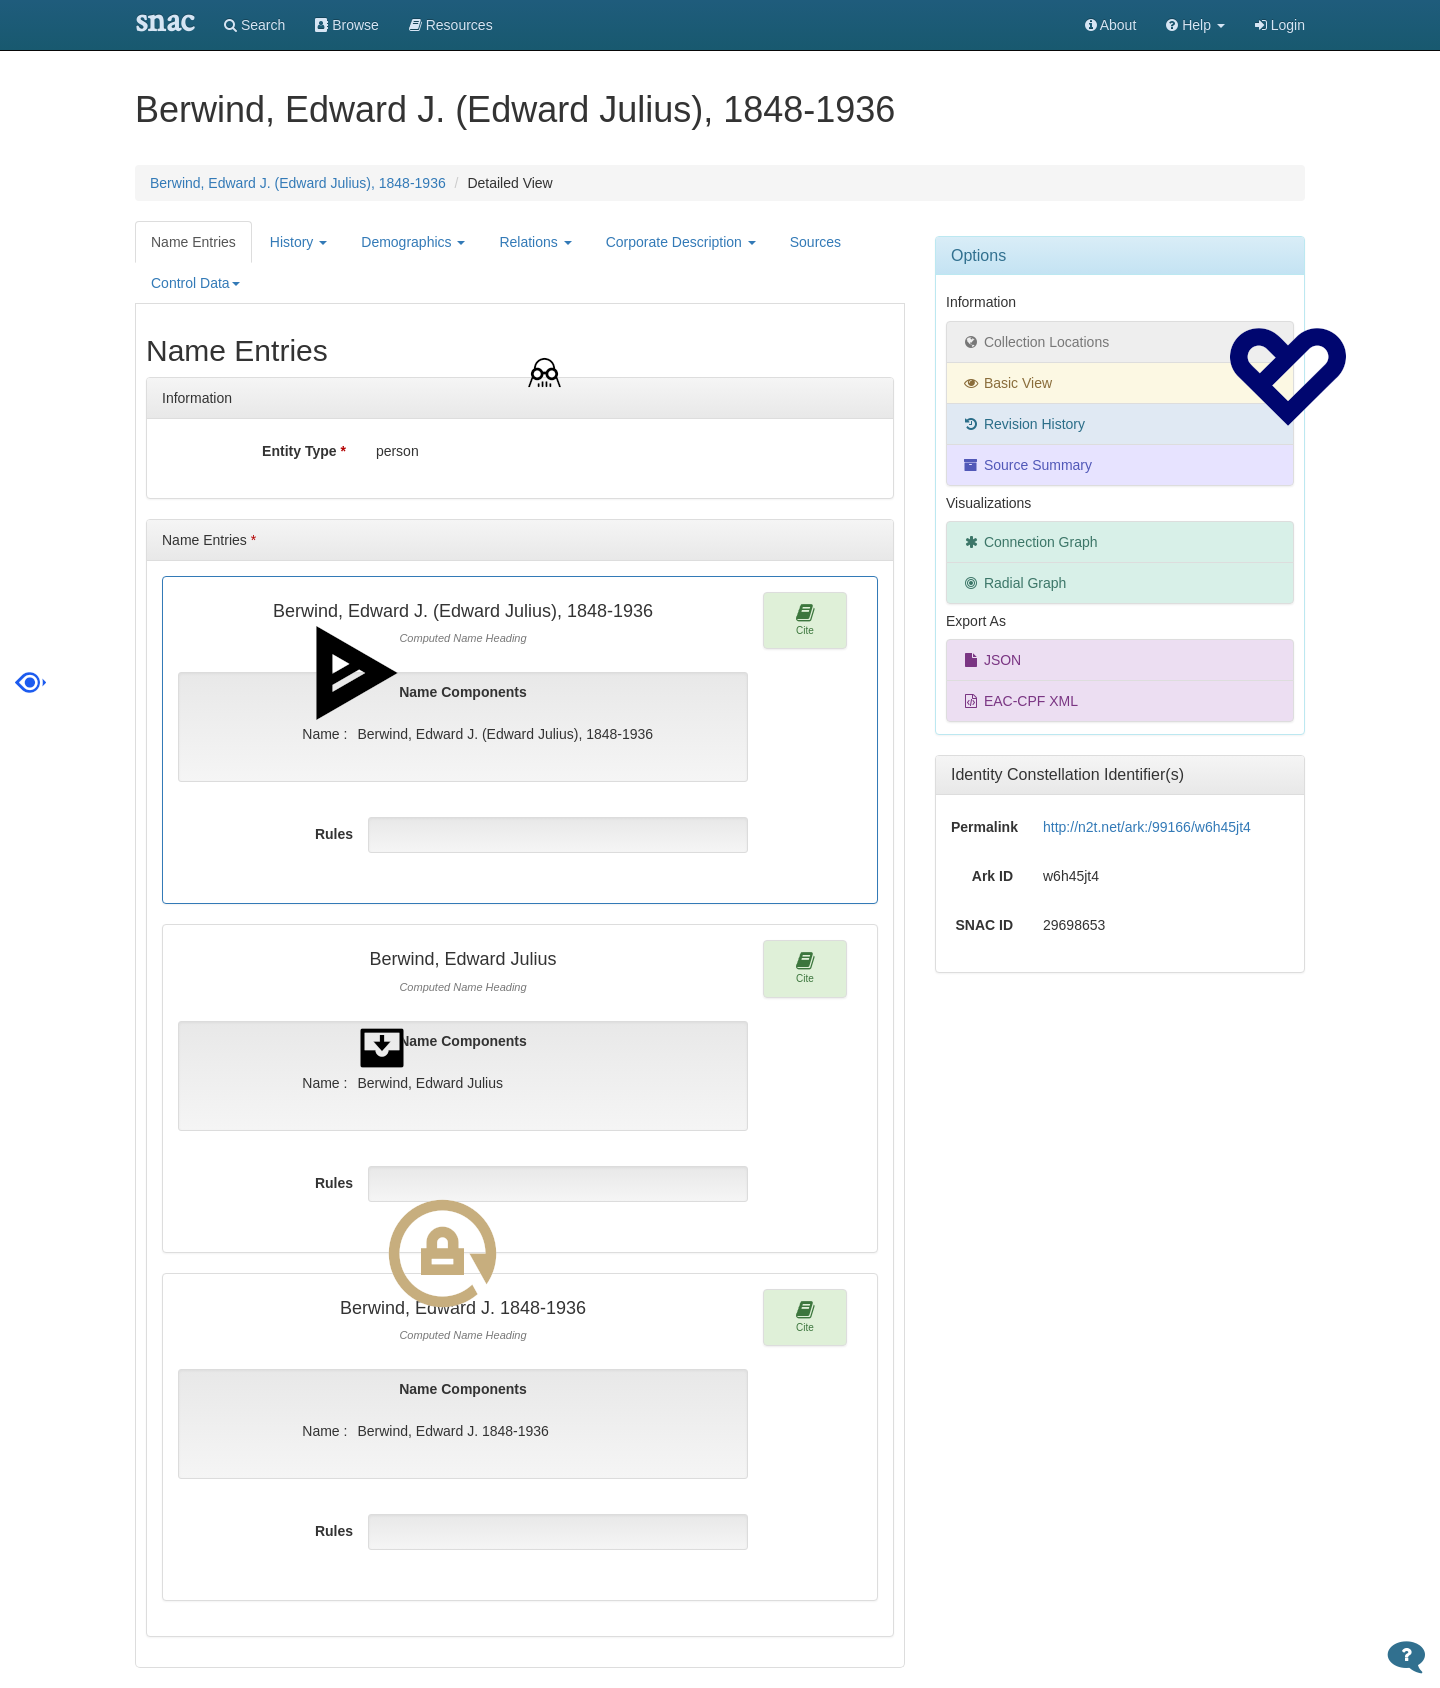 The width and height of the screenshot is (1440, 1688). Describe the element at coordinates (357, 673) in the screenshot. I see `open asciinema terminal recording player` at that location.